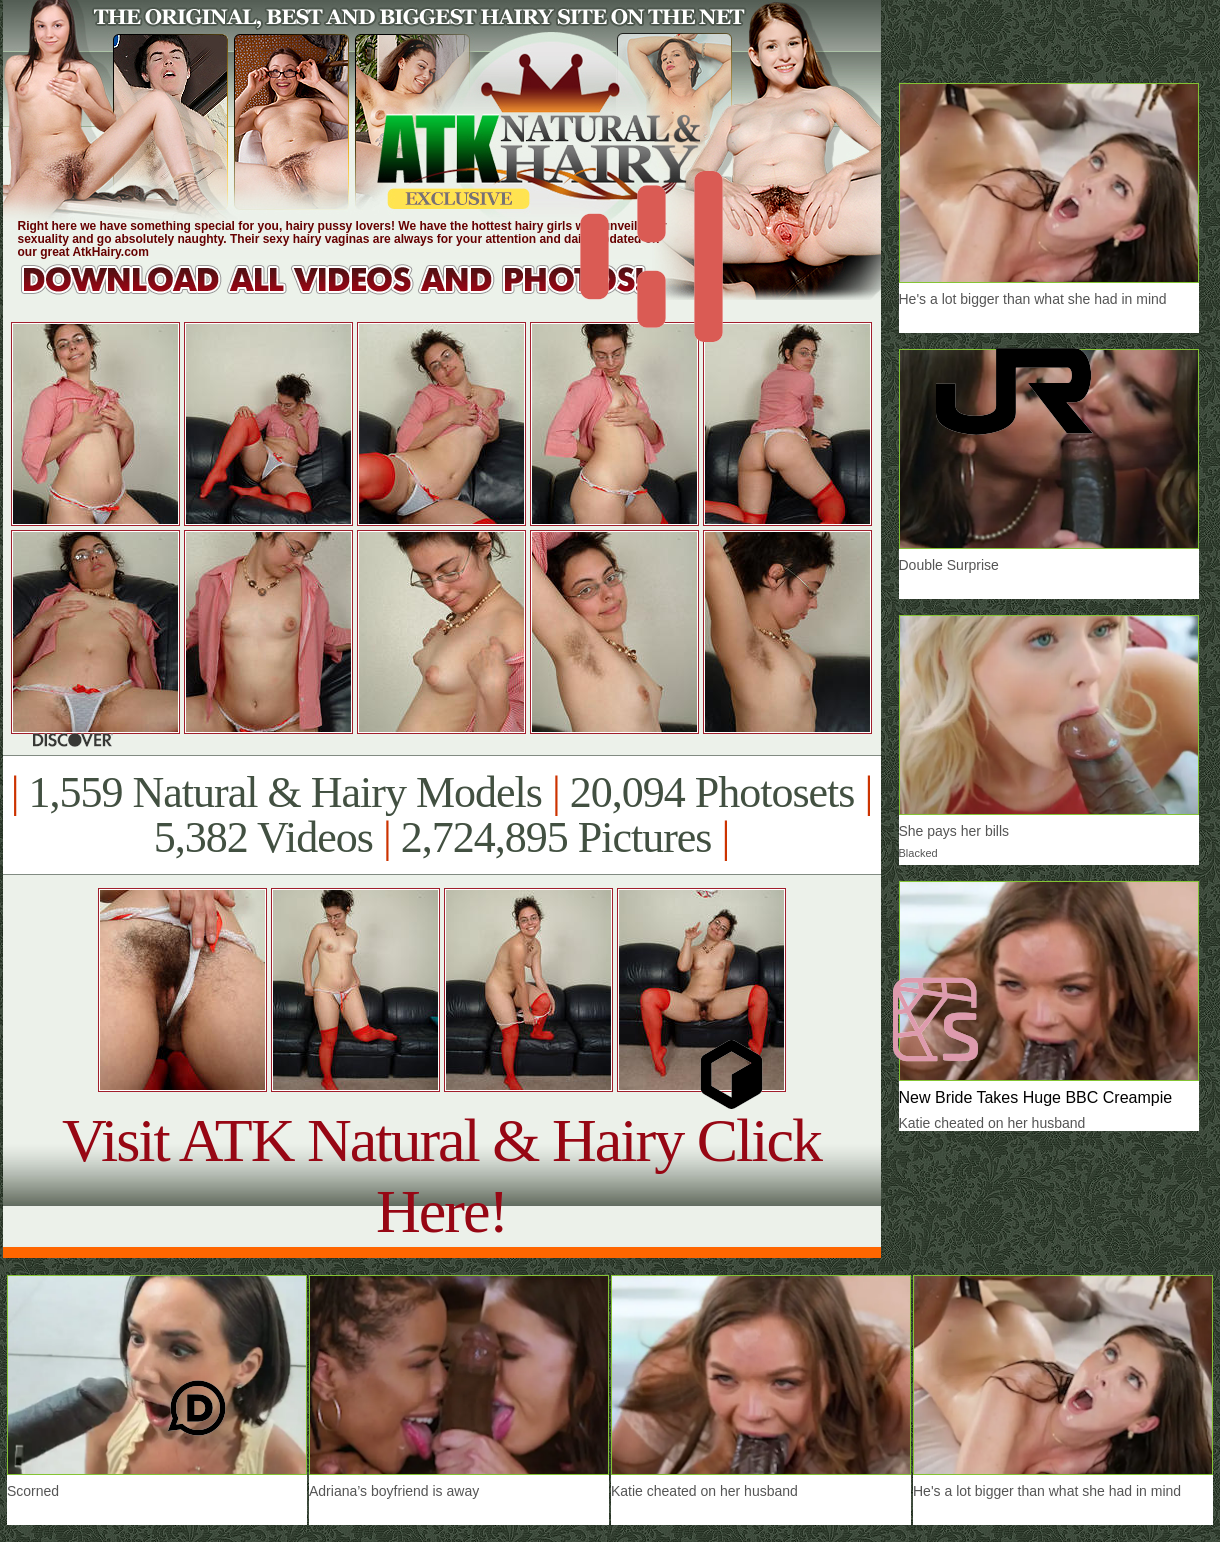  Describe the element at coordinates (198, 1408) in the screenshot. I see `open Disqus comments section` at that location.